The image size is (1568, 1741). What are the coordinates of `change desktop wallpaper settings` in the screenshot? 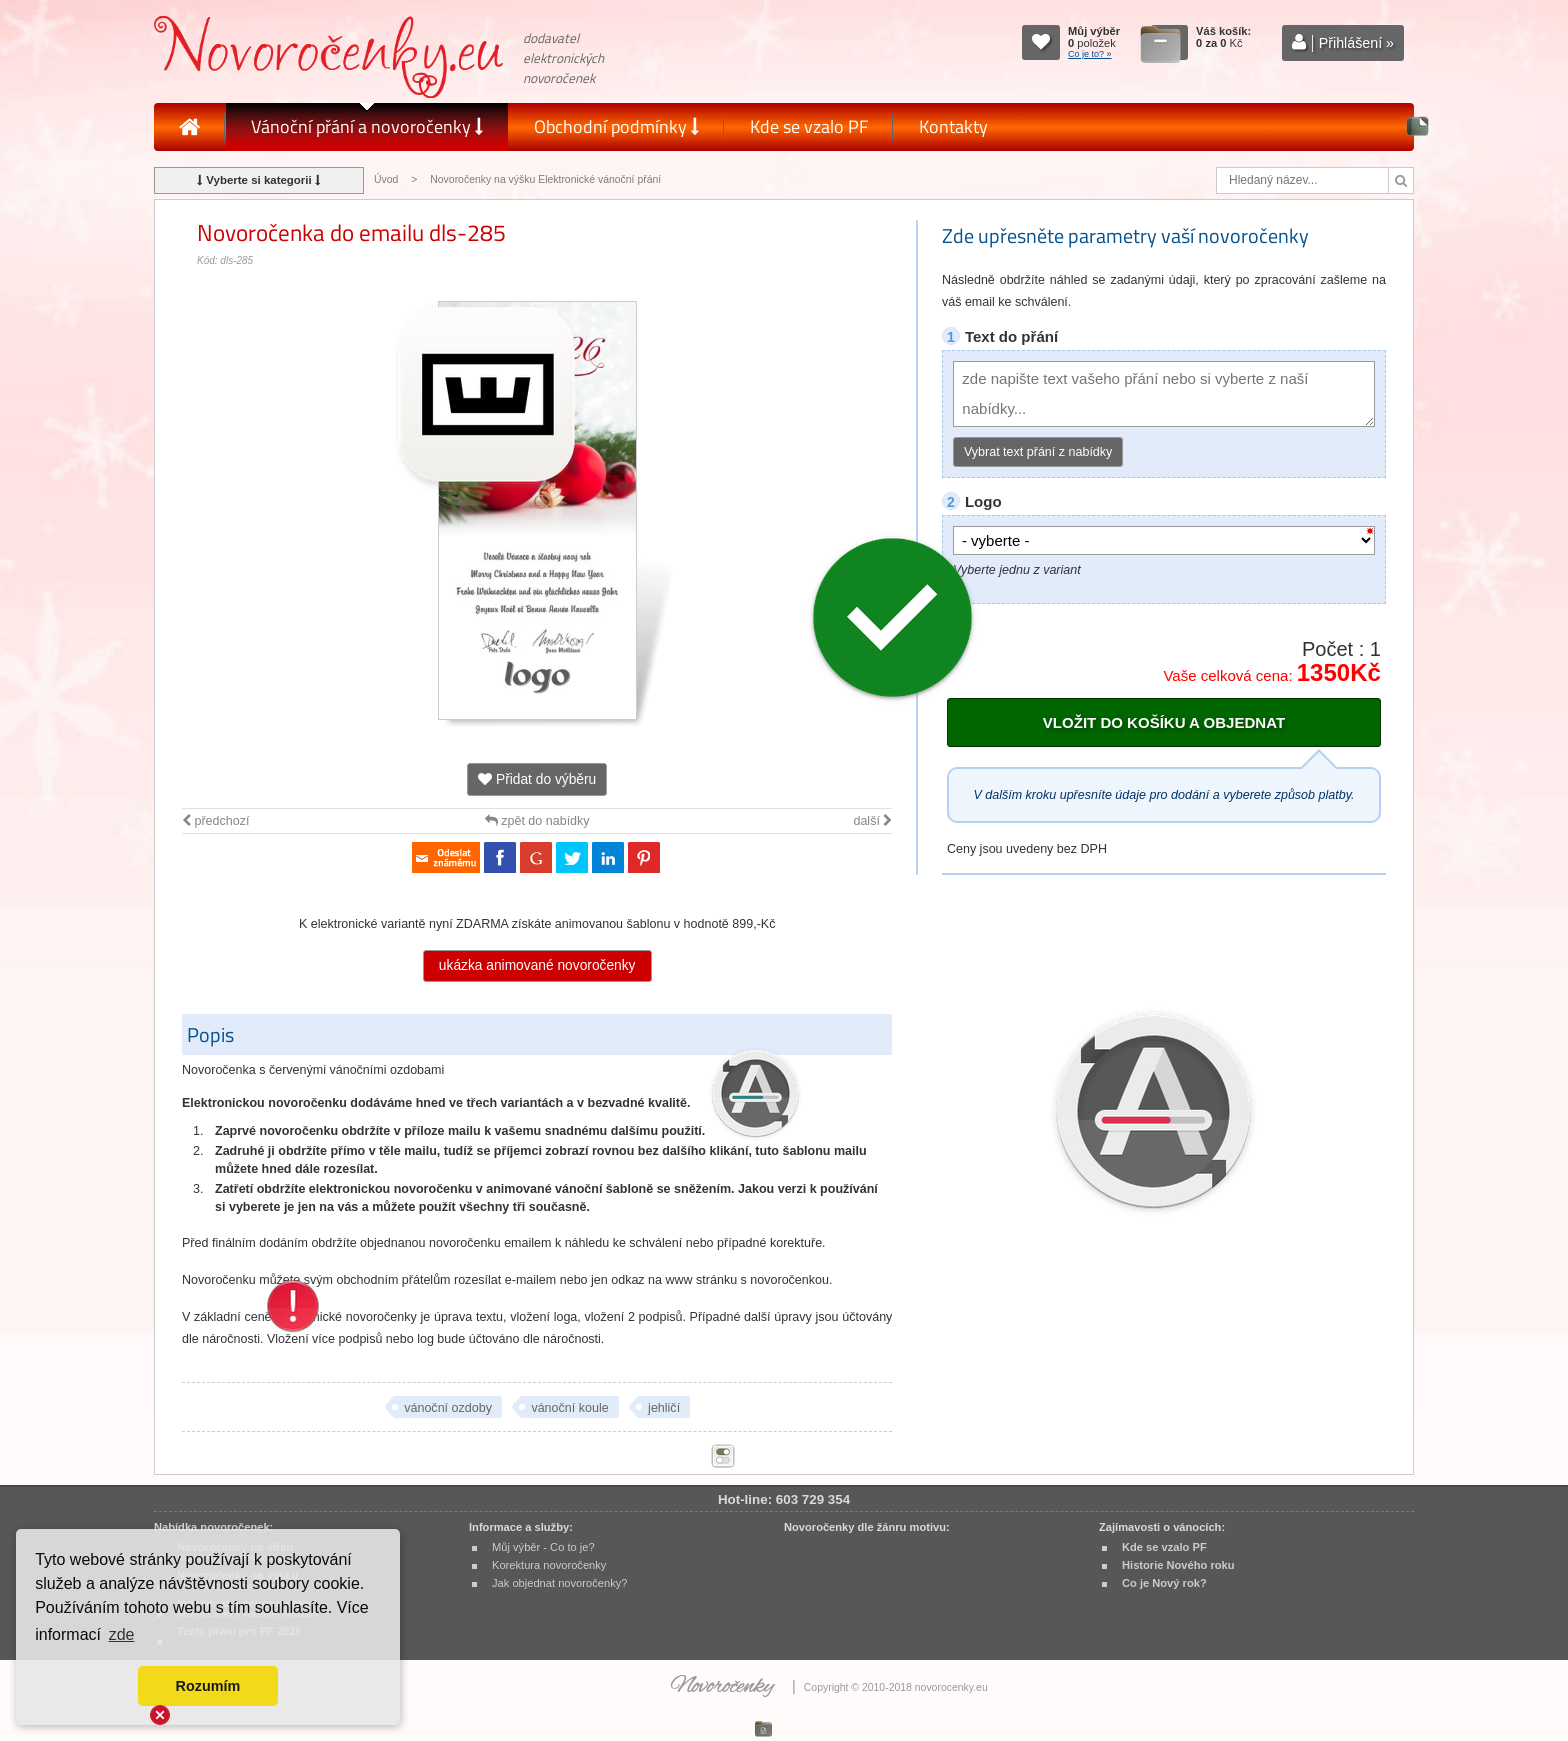 It's located at (1417, 125).